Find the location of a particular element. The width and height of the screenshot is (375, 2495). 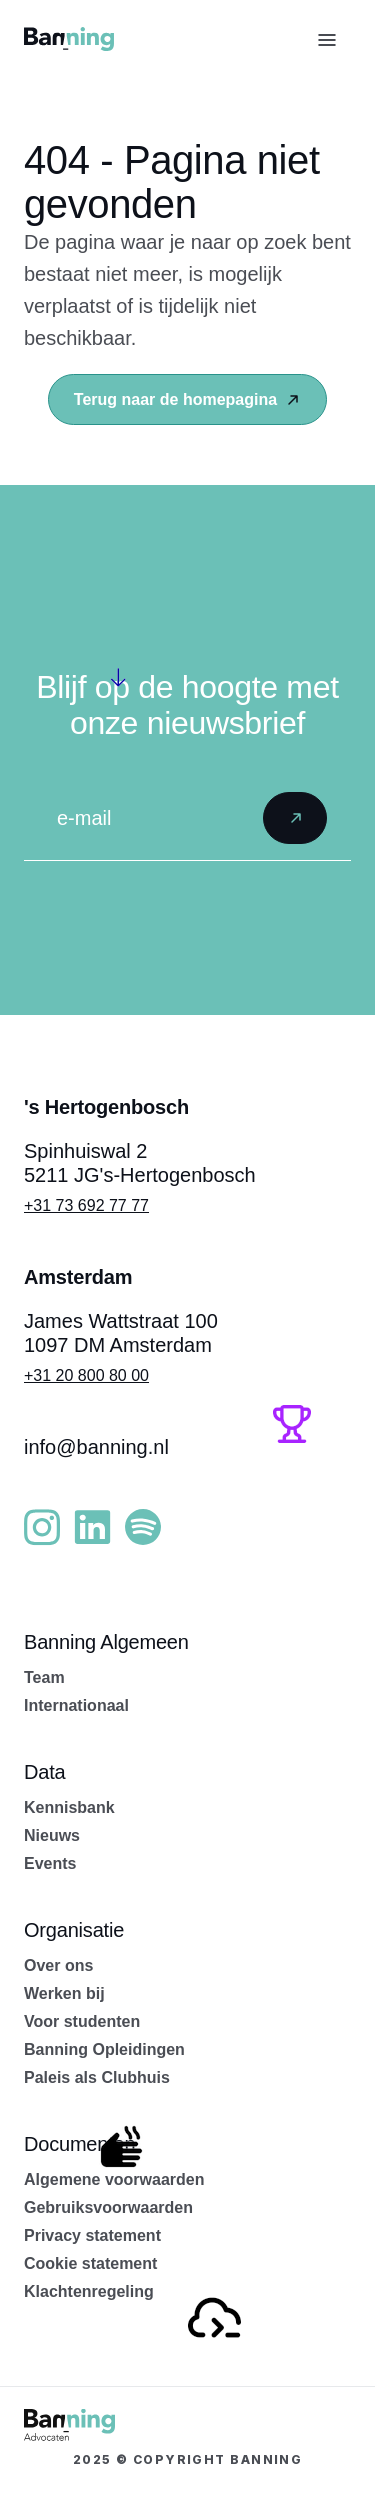

activate hand dryer is located at coordinates (122, 2145).